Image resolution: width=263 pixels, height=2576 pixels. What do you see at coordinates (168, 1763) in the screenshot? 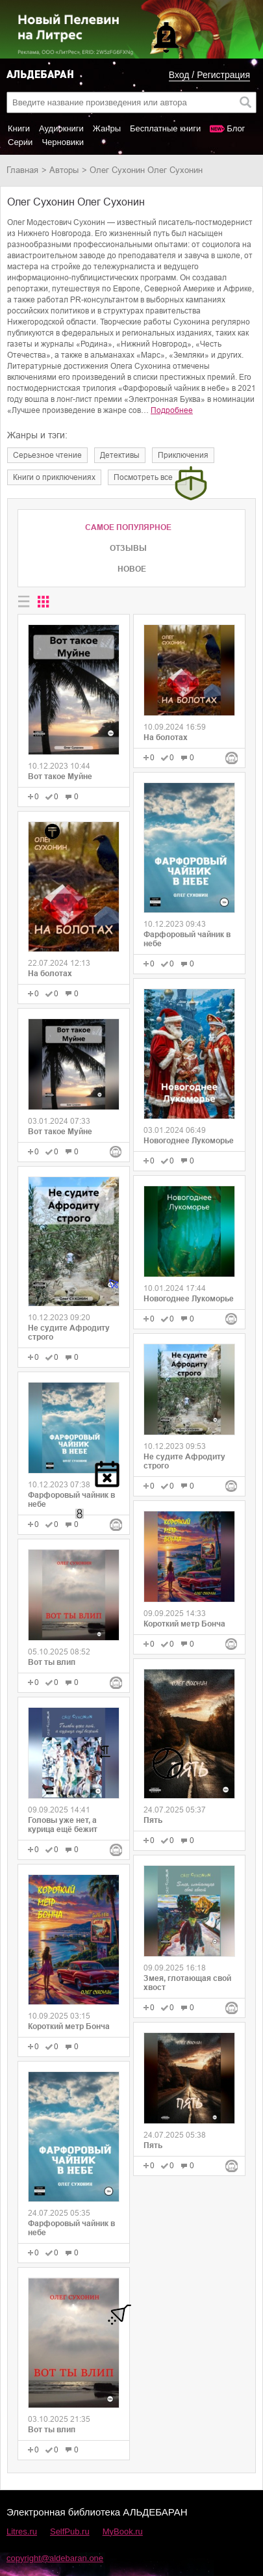
I see `view tennis or sports-related content` at bounding box center [168, 1763].